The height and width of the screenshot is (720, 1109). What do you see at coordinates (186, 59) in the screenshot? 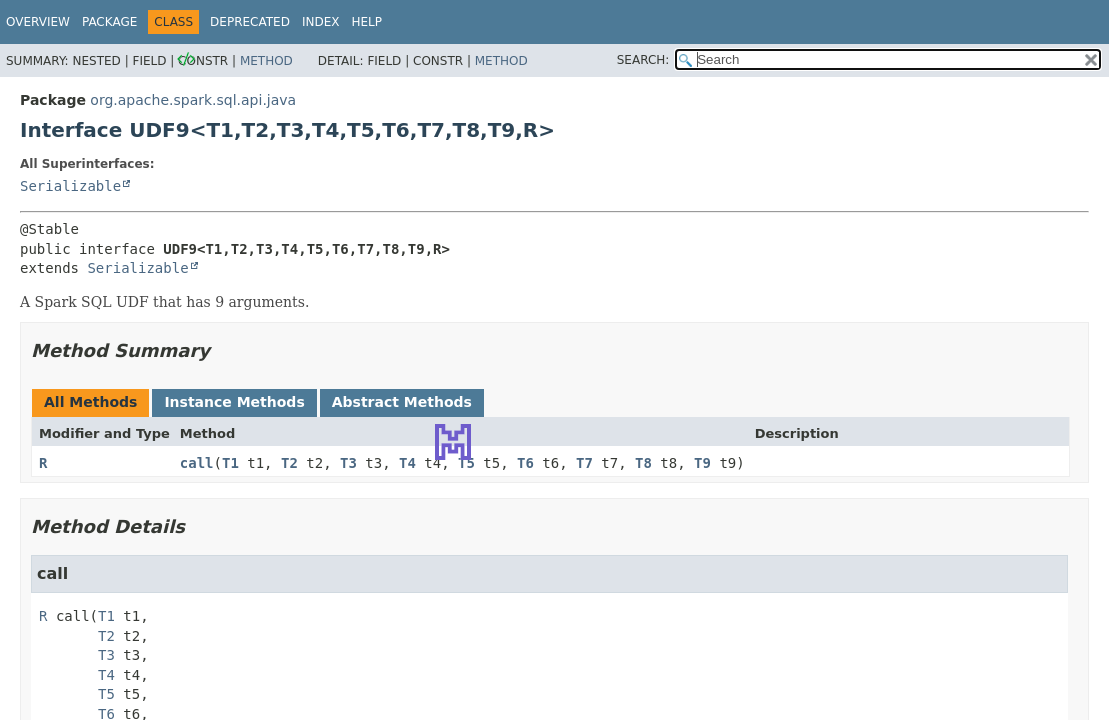
I see `view or edit source code` at bounding box center [186, 59].